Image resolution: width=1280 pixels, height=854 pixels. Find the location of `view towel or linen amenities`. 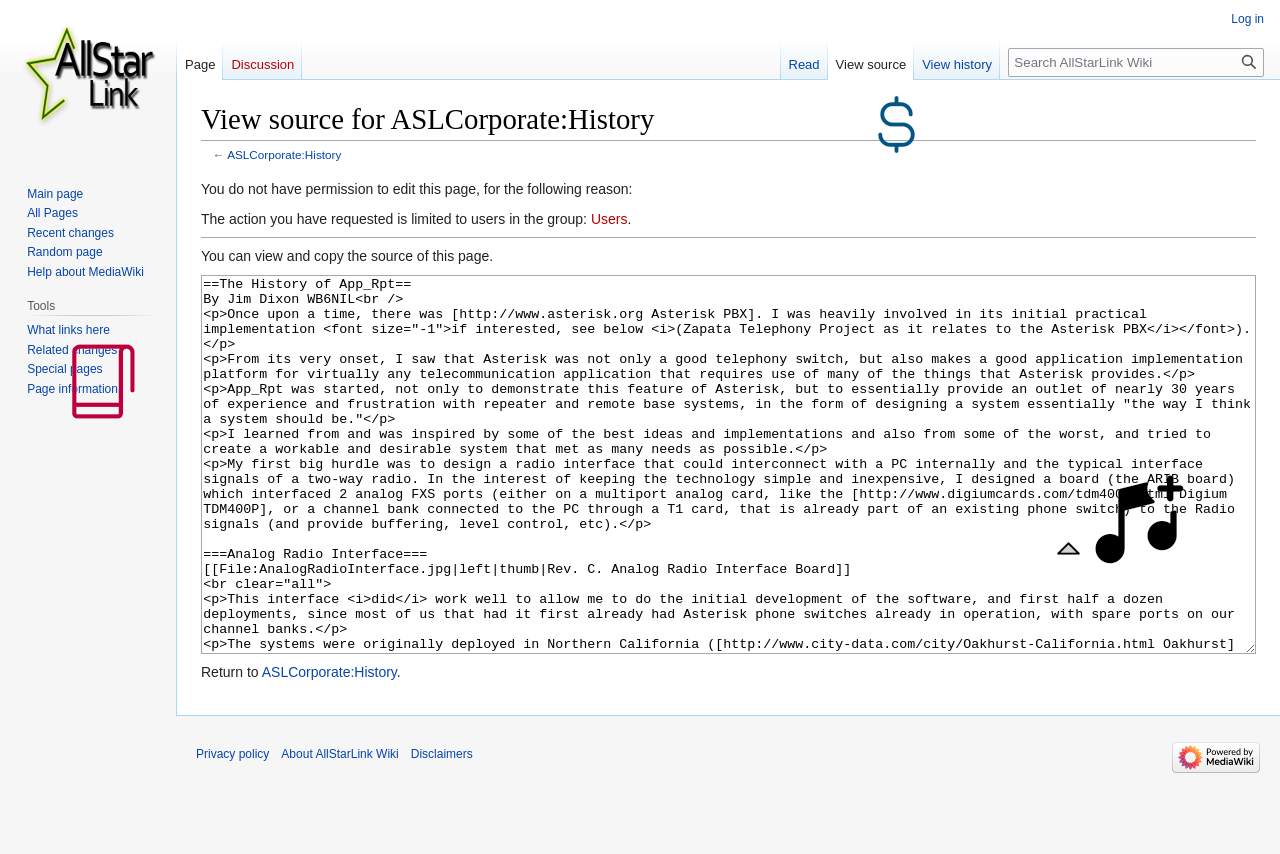

view towel or linen amenities is located at coordinates (100, 381).